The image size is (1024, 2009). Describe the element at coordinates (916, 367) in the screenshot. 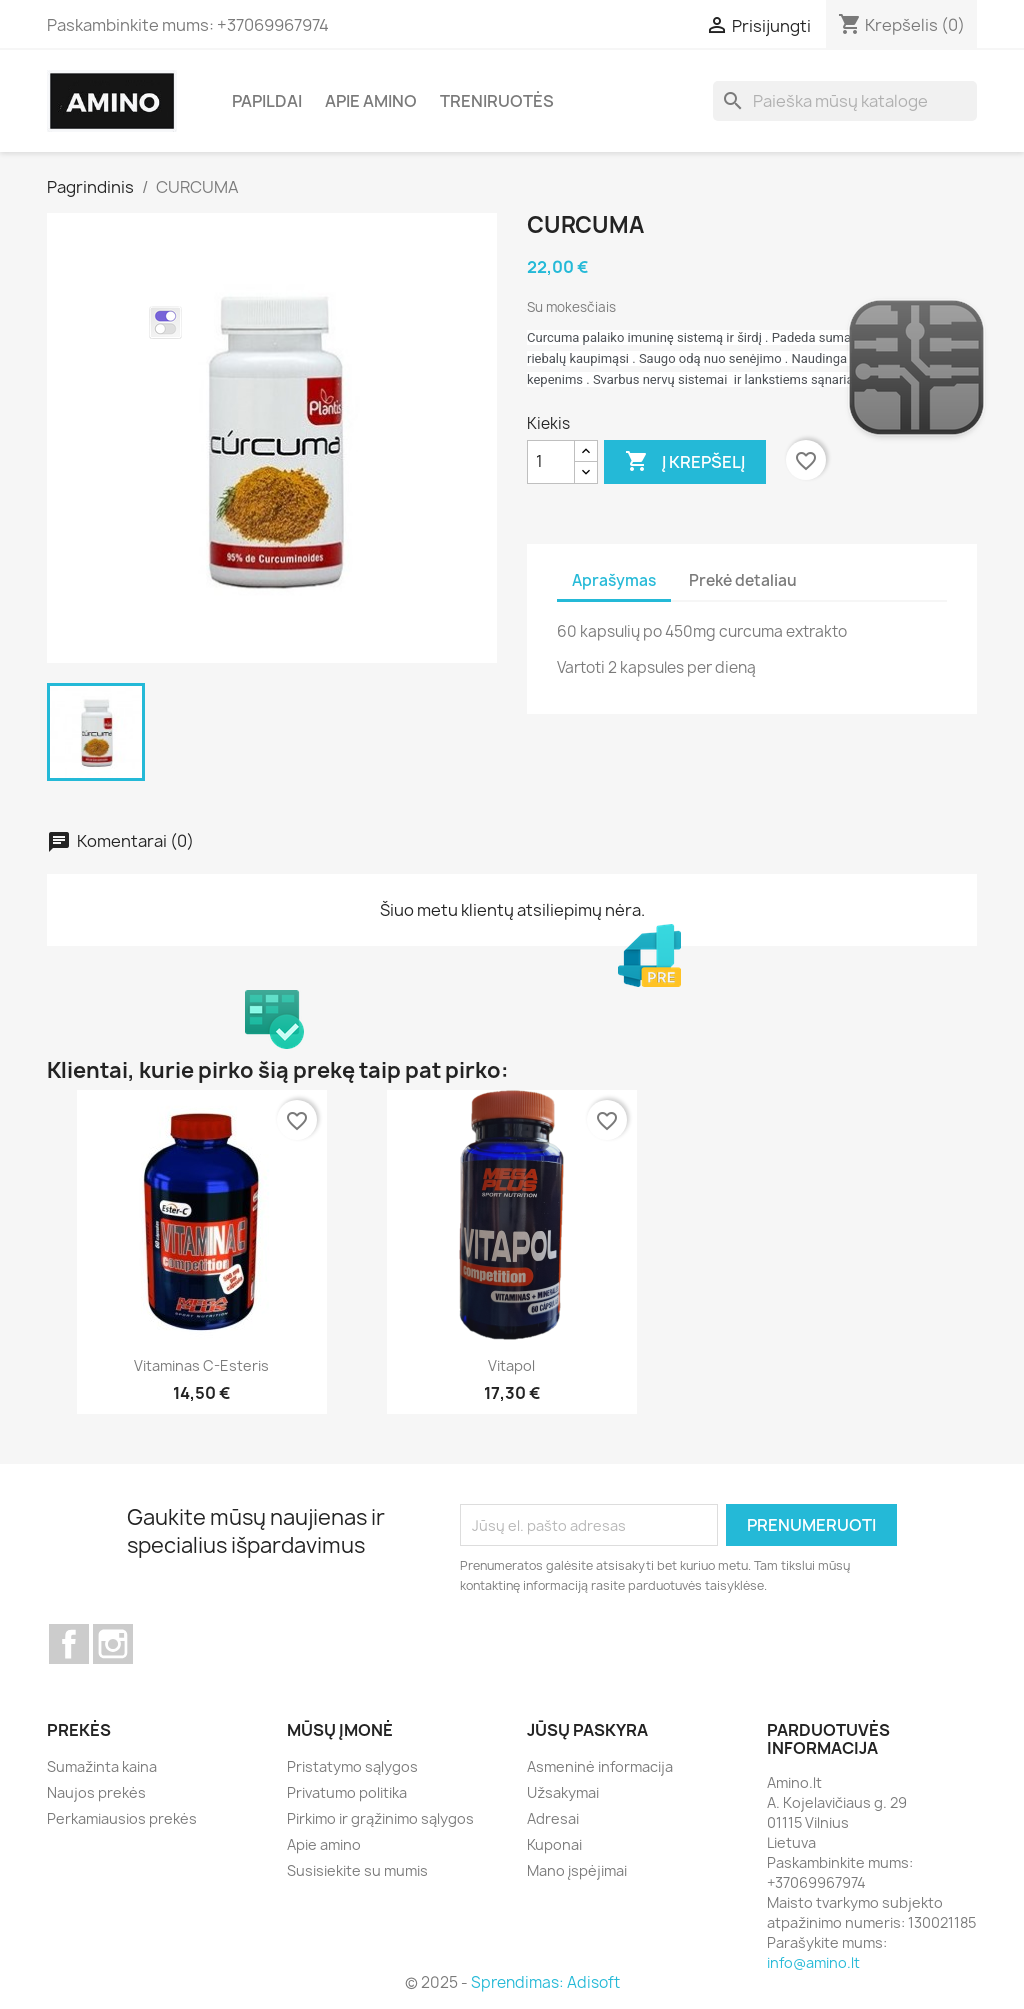

I see `open gerbview application for viewing gerber files` at that location.